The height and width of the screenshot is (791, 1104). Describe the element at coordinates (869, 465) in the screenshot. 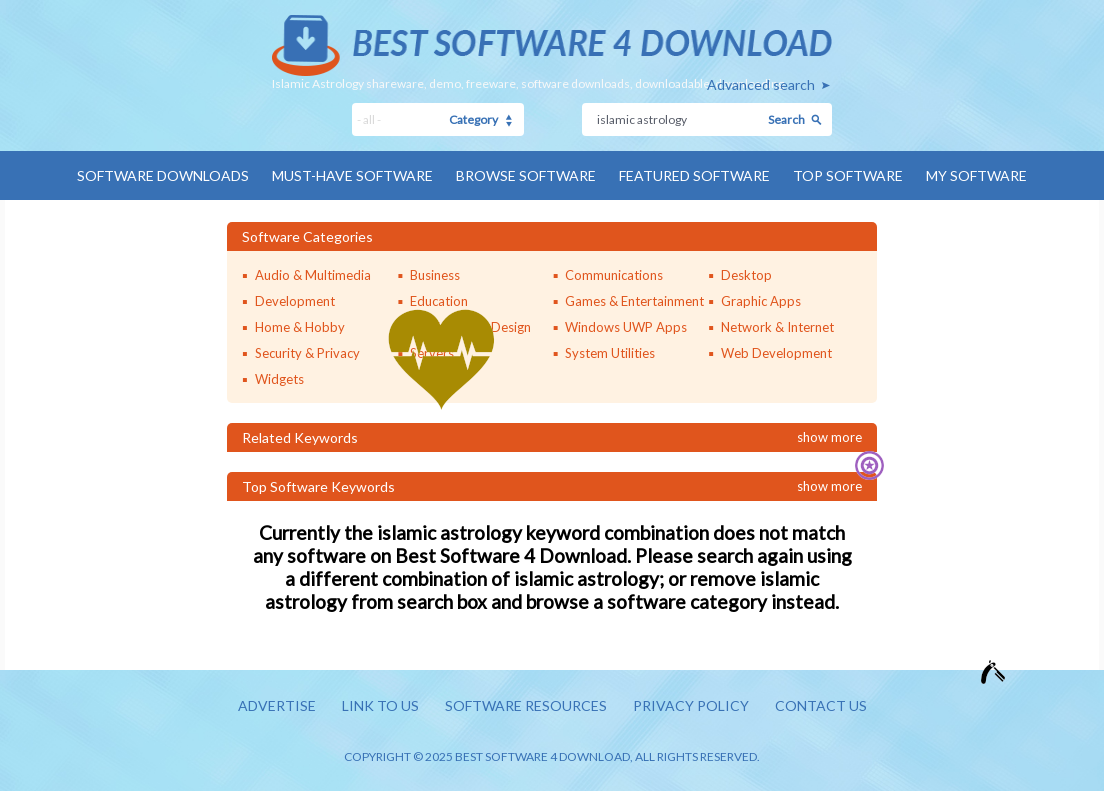

I see `represents american or patriotic-themed content` at that location.